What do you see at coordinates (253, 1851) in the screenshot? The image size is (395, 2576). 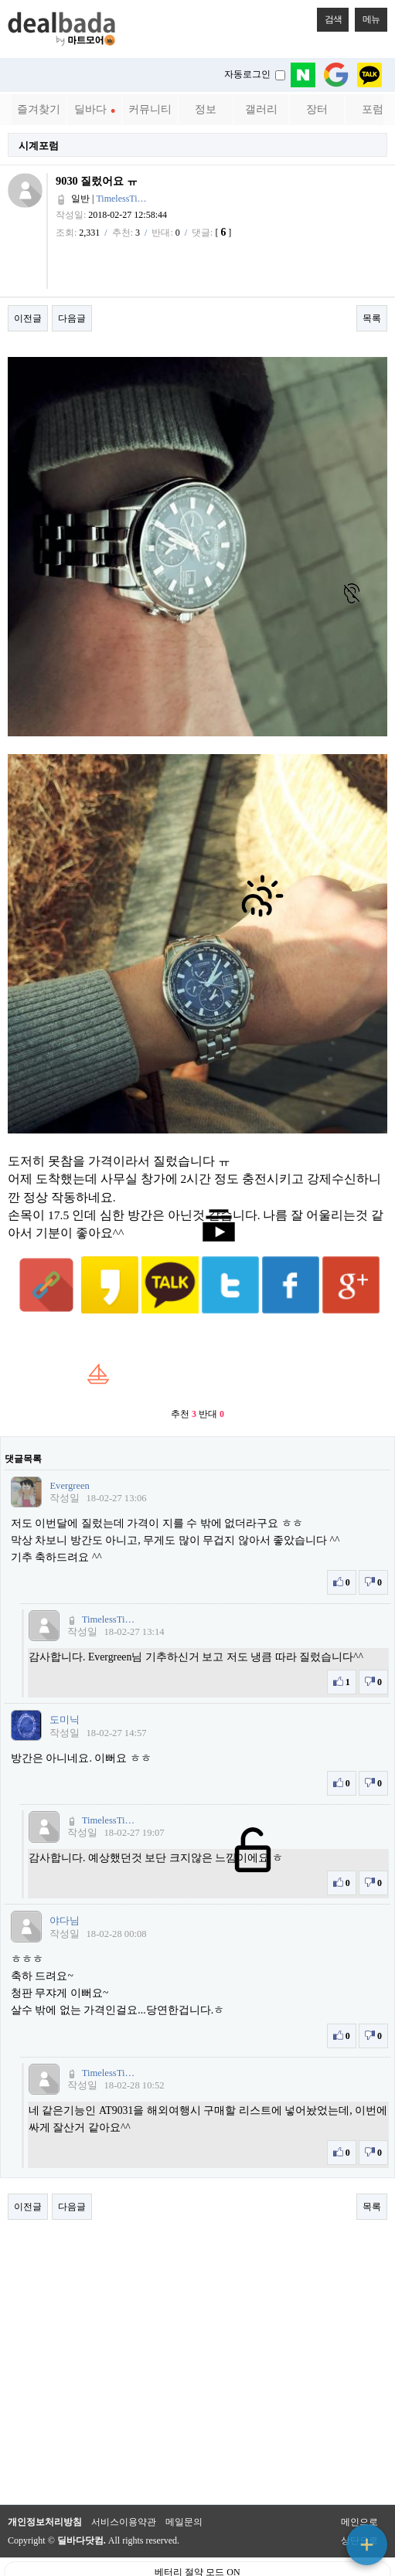 I see `unlock or unsecure an item` at bounding box center [253, 1851].